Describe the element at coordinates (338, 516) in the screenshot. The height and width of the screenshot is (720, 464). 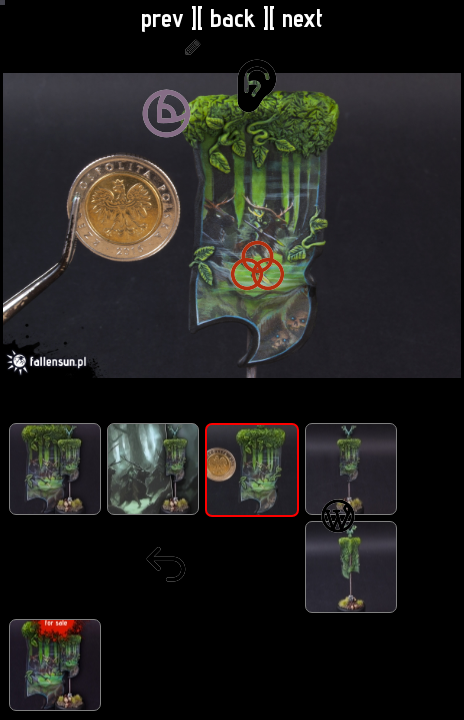
I see `link to wordpress site or blog` at that location.